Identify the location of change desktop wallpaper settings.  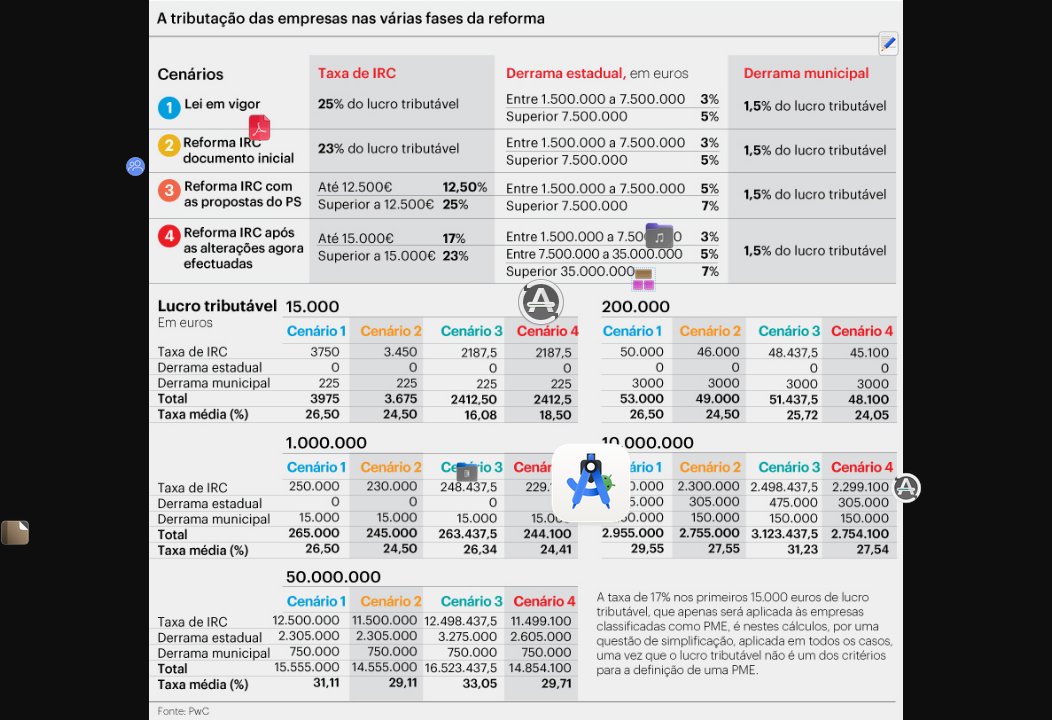
(15, 532).